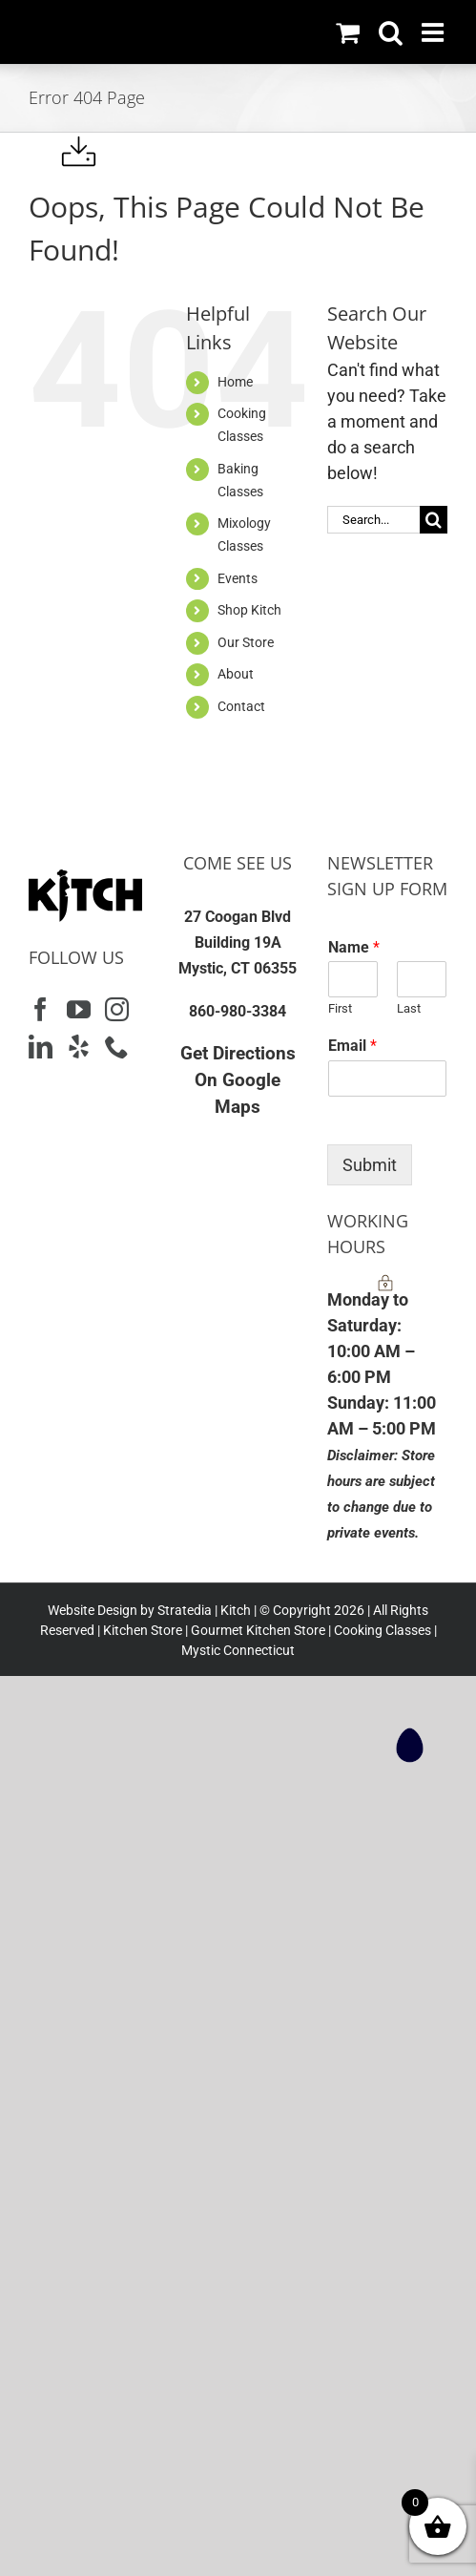  Describe the element at coordinates (409, 1745) in the screenshot. I see `indicates breakfast or food-related content` at that location.